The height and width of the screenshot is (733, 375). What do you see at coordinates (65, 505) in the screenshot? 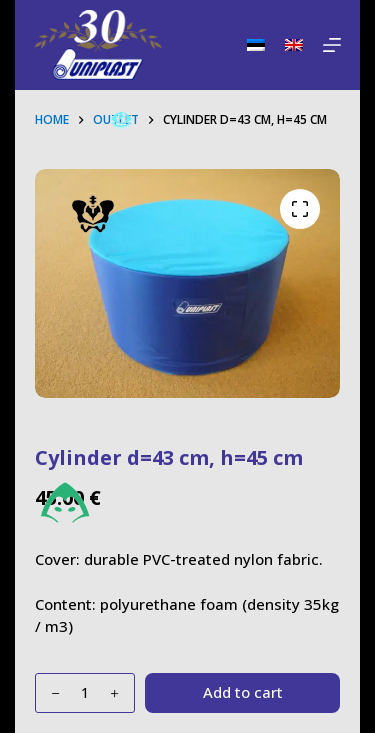
I see `select hooded character or rogue class` at bounding box center [65, 505].